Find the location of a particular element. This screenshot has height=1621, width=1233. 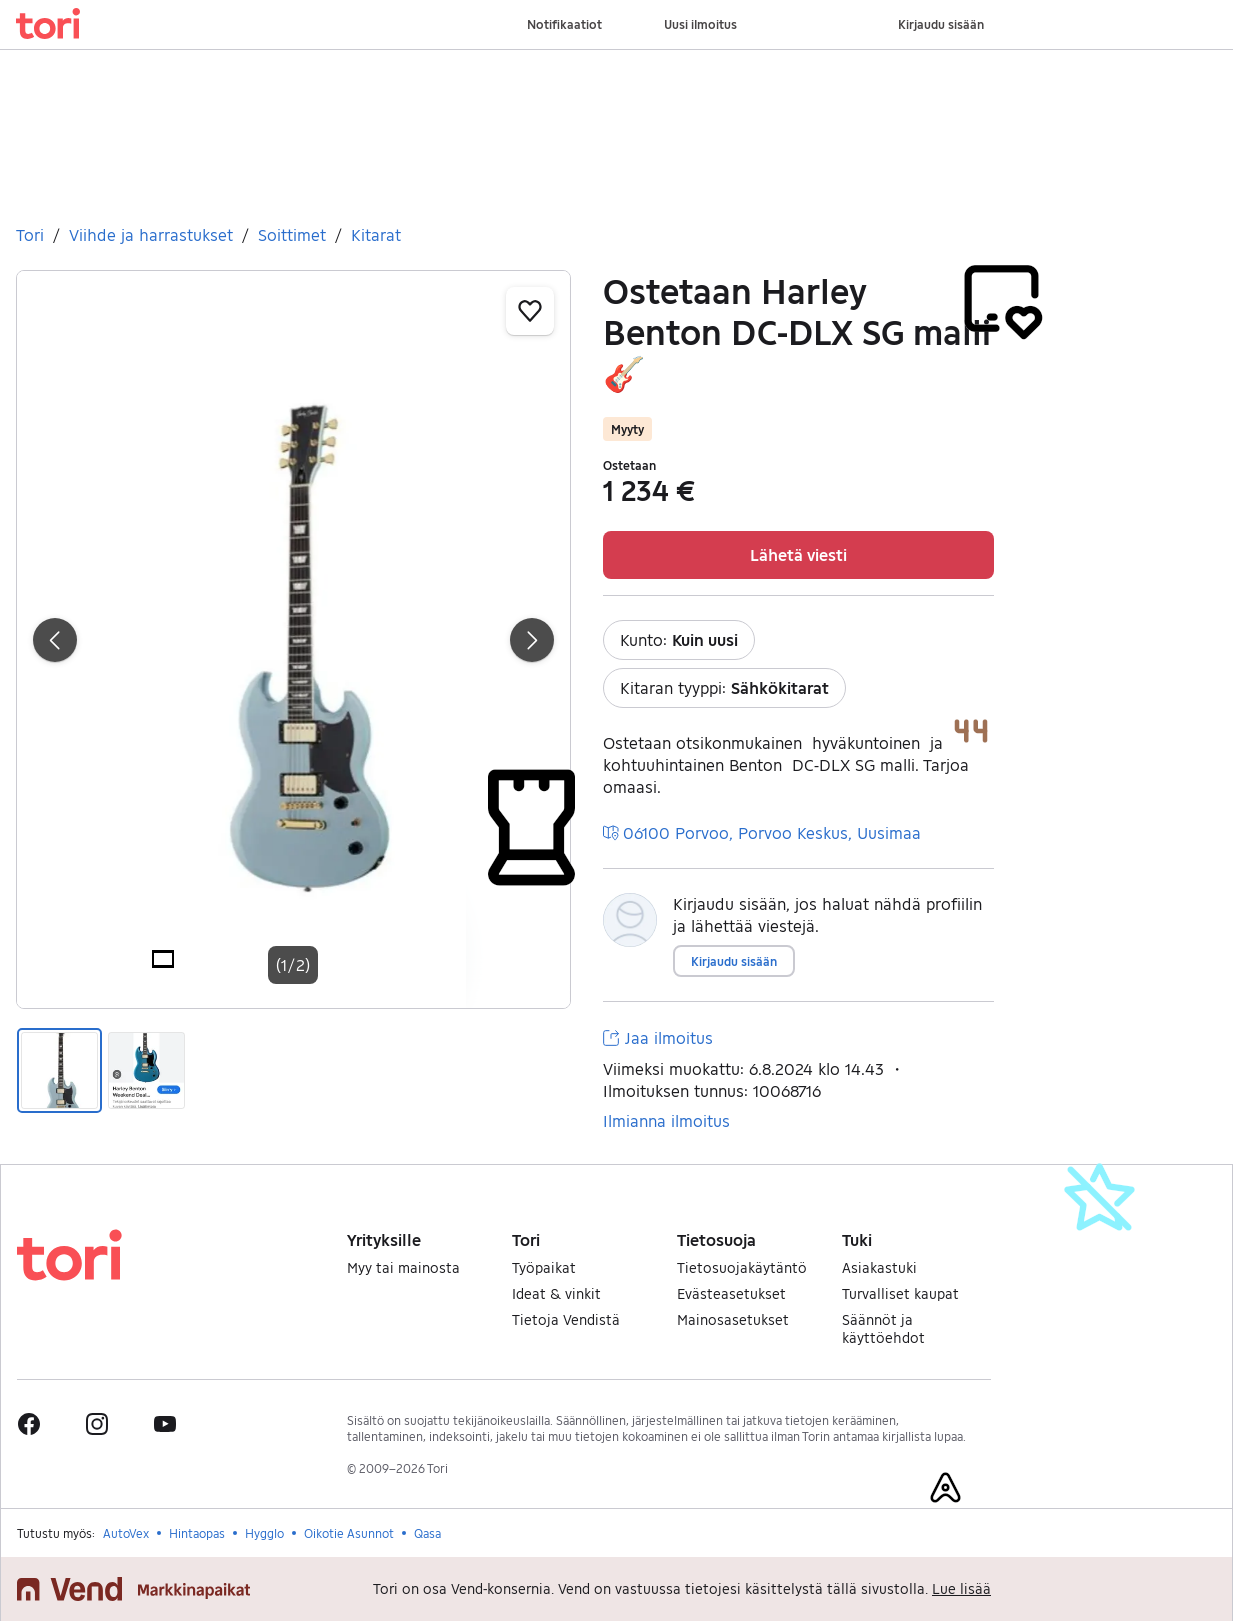

remove from favorites is located at coordinates (1099, 1198).